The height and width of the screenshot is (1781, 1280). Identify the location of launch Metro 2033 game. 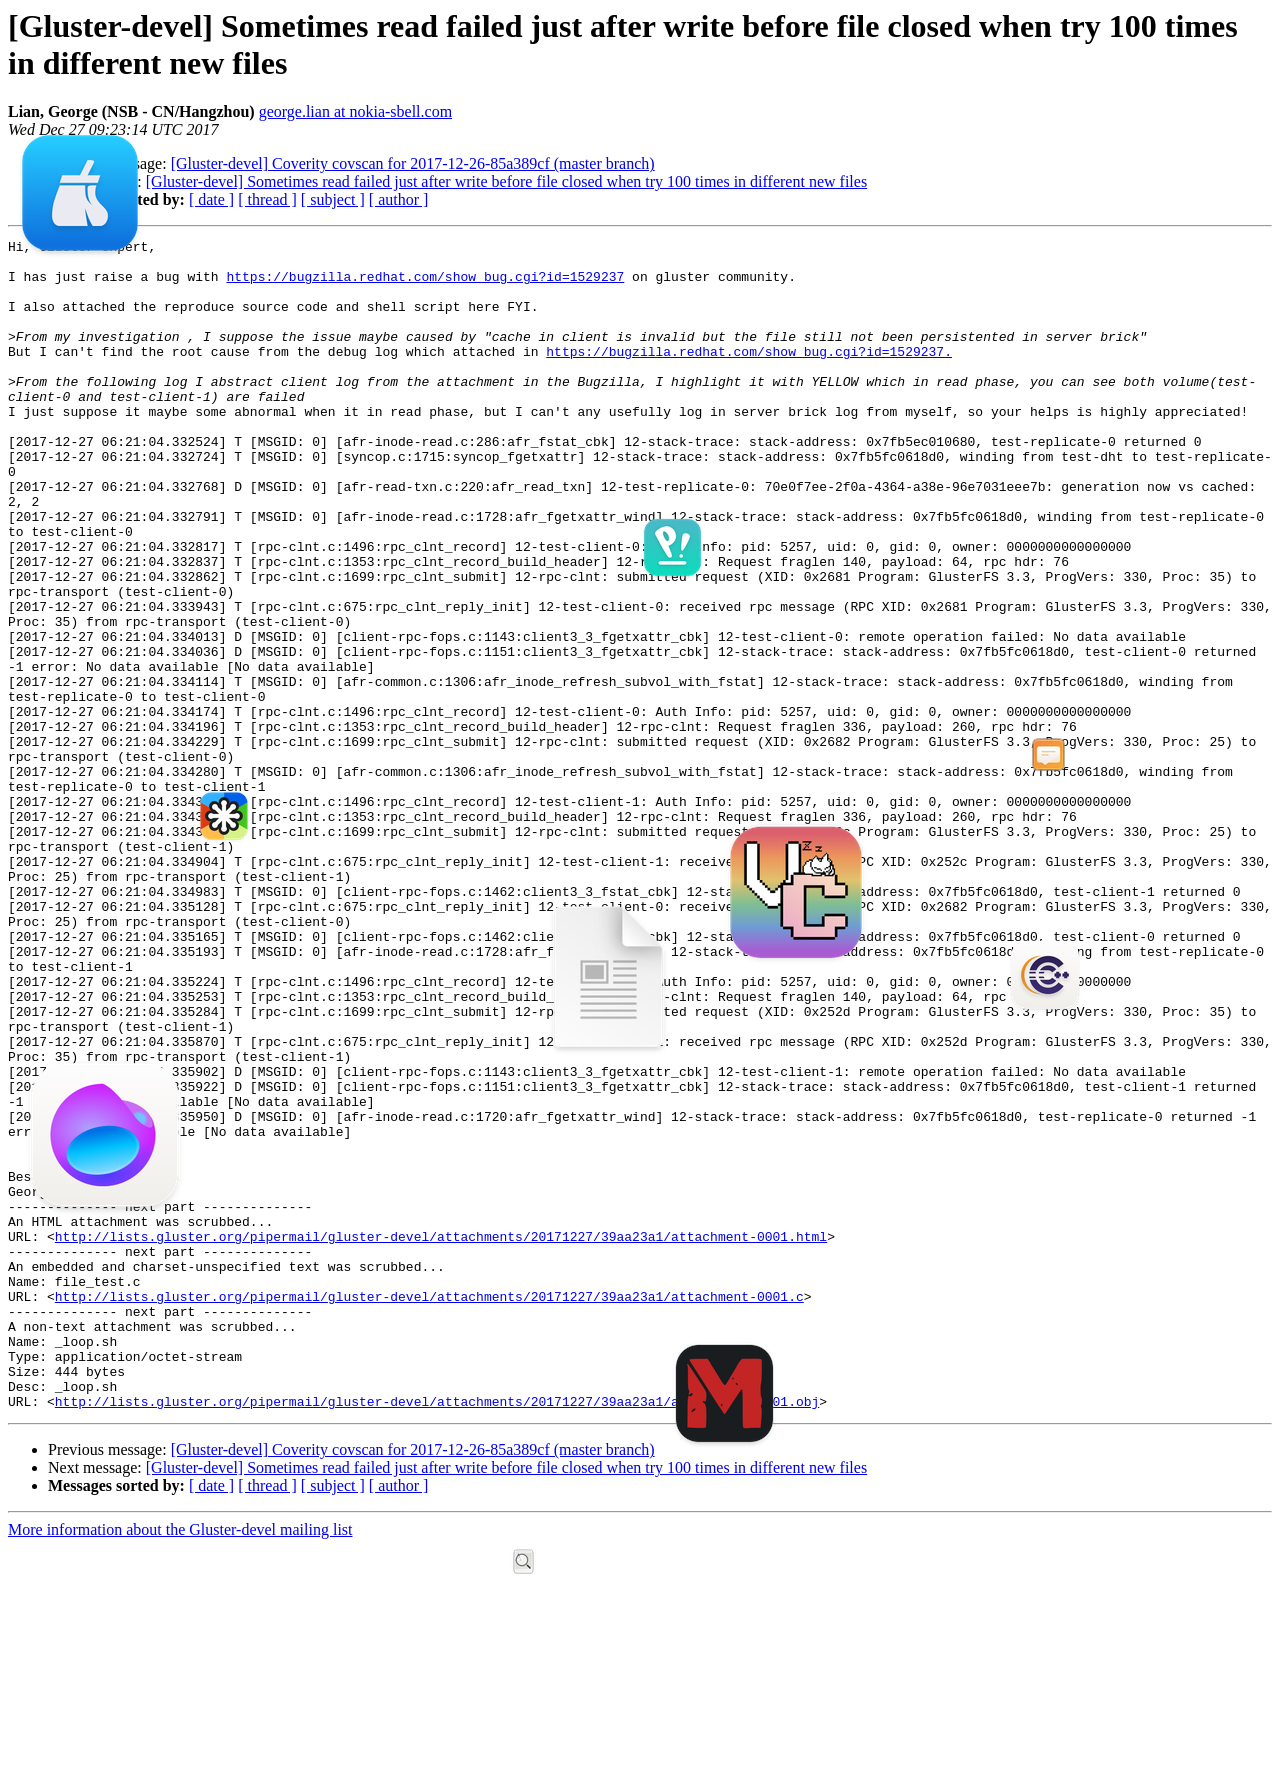
(724, 1393).